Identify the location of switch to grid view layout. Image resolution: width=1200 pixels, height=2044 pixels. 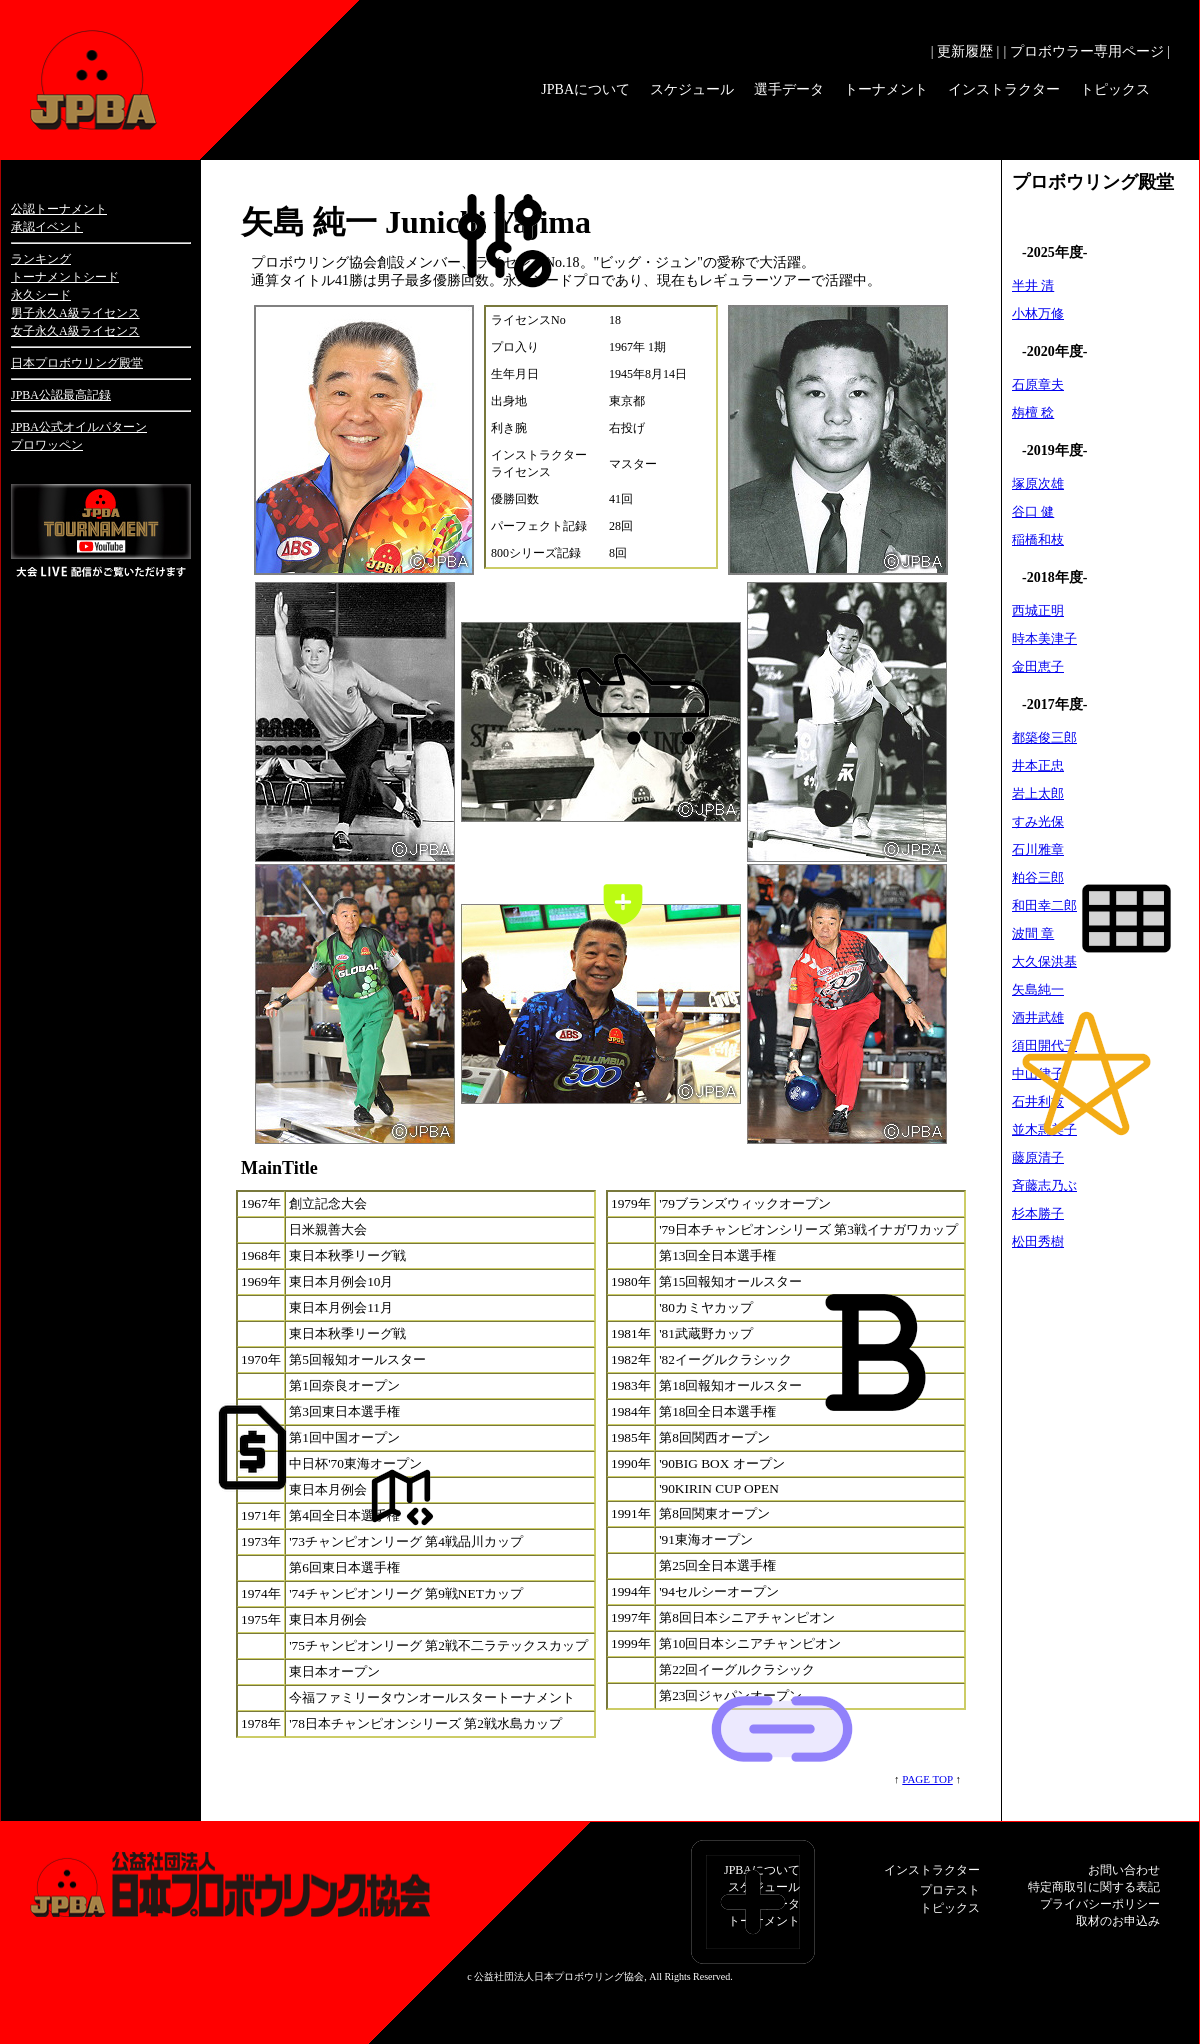
(1126, 918).